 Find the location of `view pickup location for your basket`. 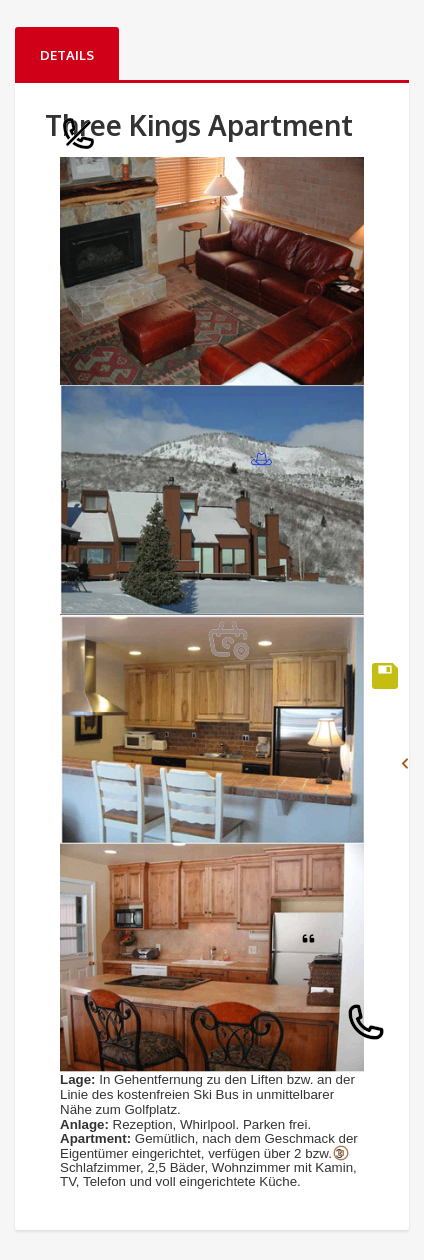

view pickup location for your basket is located at coordinates (228, 639).